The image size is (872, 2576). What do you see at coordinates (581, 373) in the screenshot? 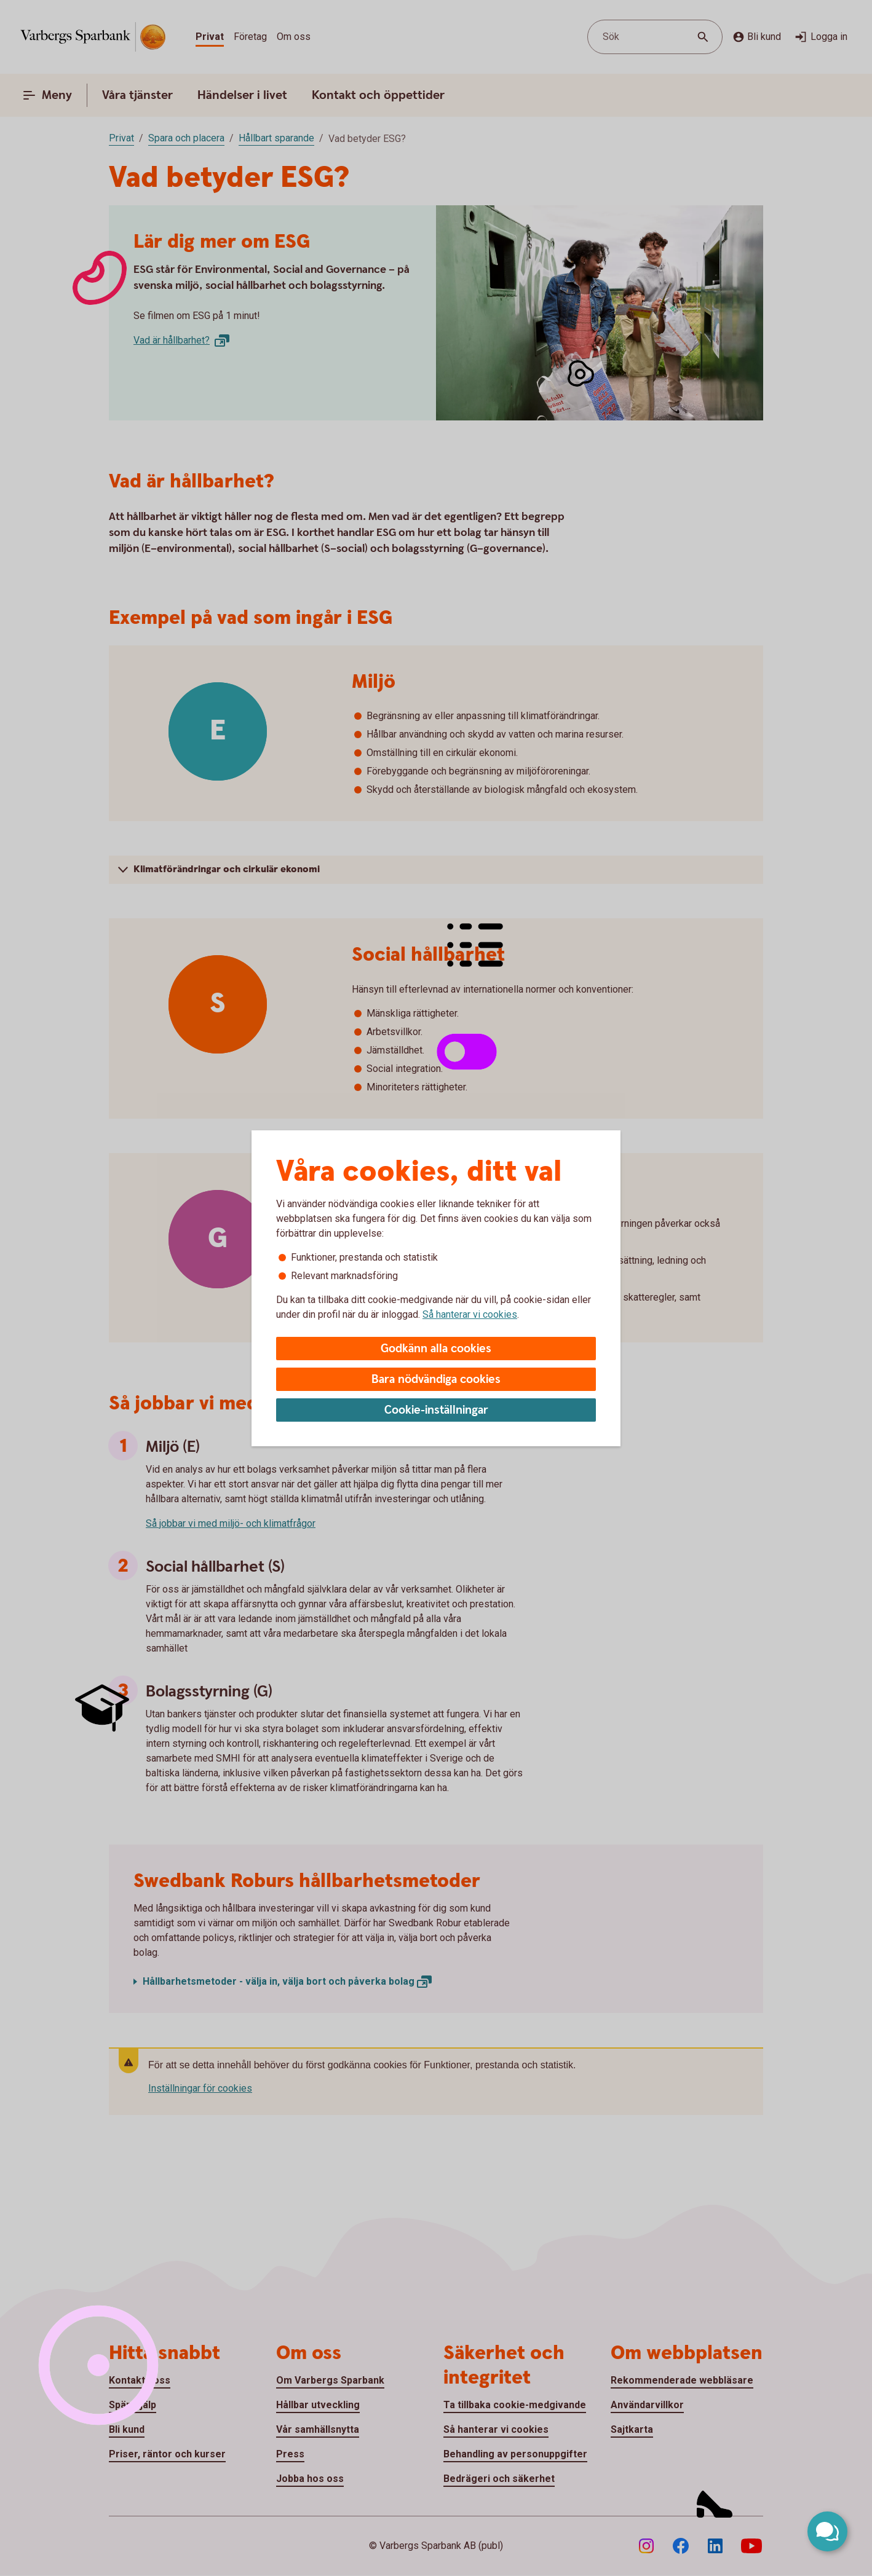
I see `access breakfast or morning meal recipes` at bounding box center [581, 373].